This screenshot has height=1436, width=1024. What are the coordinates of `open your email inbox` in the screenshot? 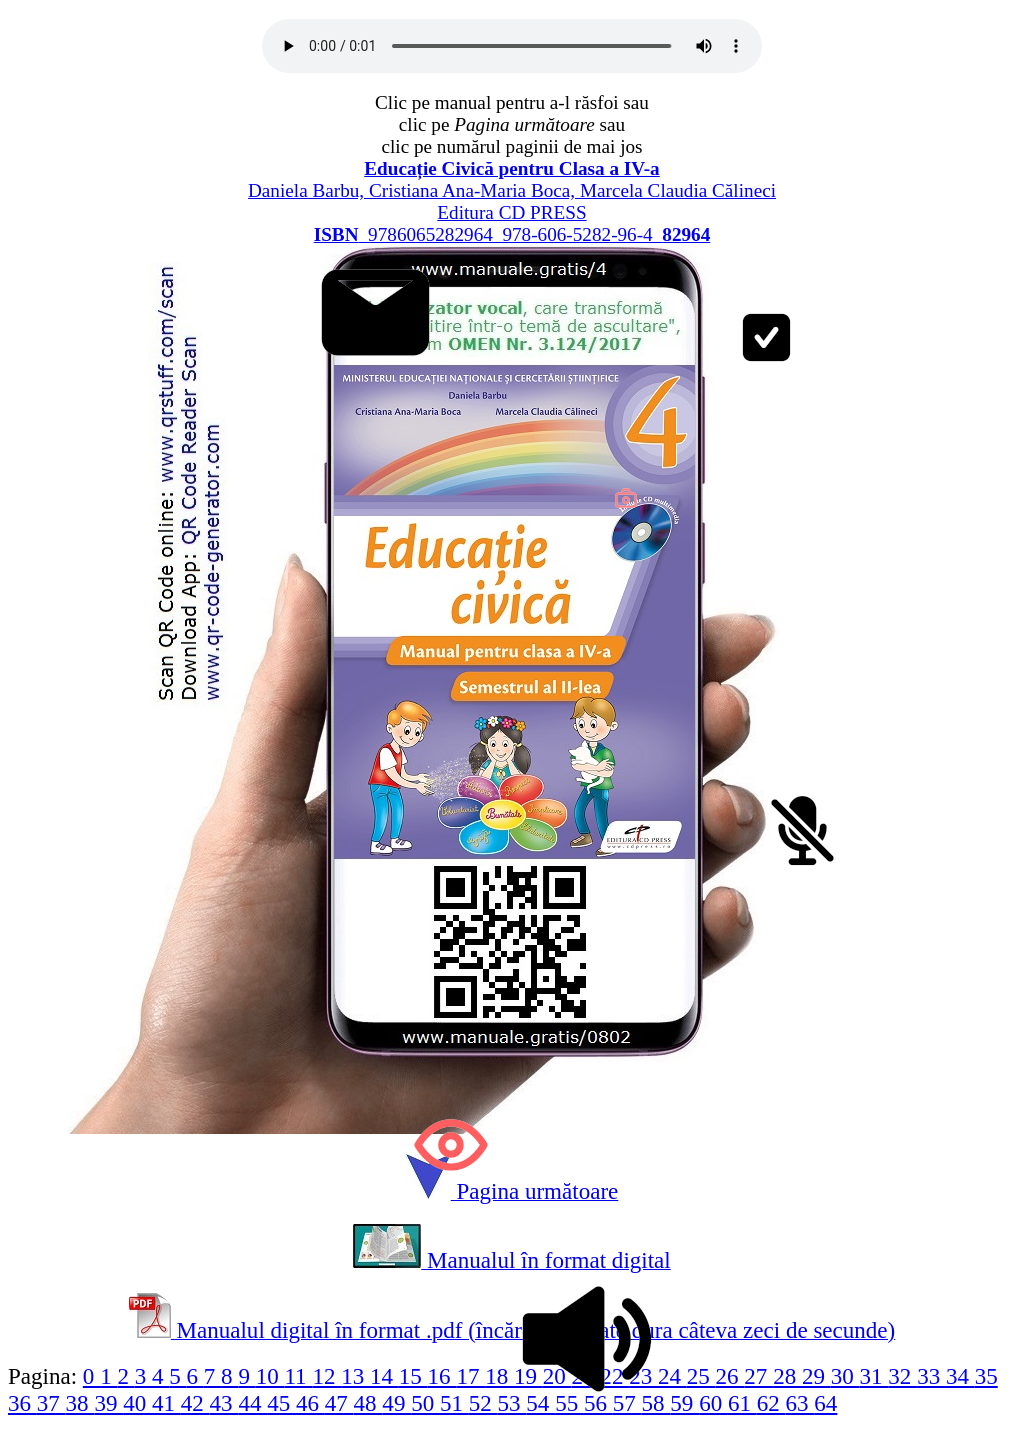 It's located at (375, 312).